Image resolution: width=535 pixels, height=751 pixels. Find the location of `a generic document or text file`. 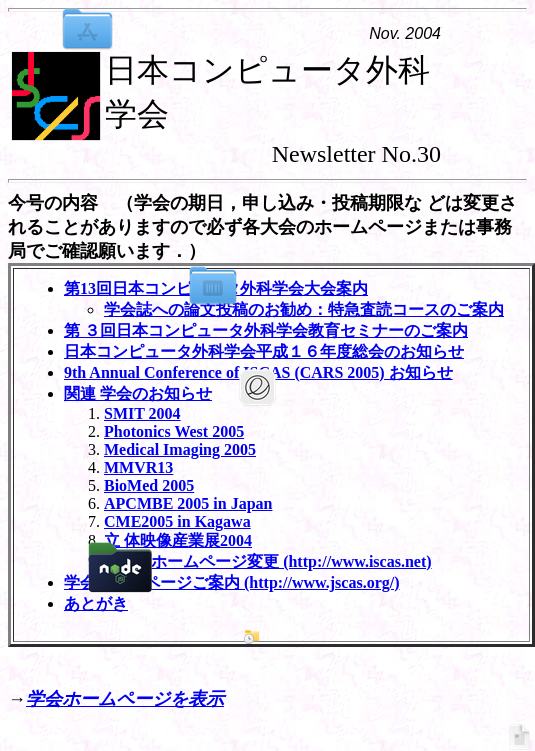

a generic document or text file is located at coordinates (519, 737).